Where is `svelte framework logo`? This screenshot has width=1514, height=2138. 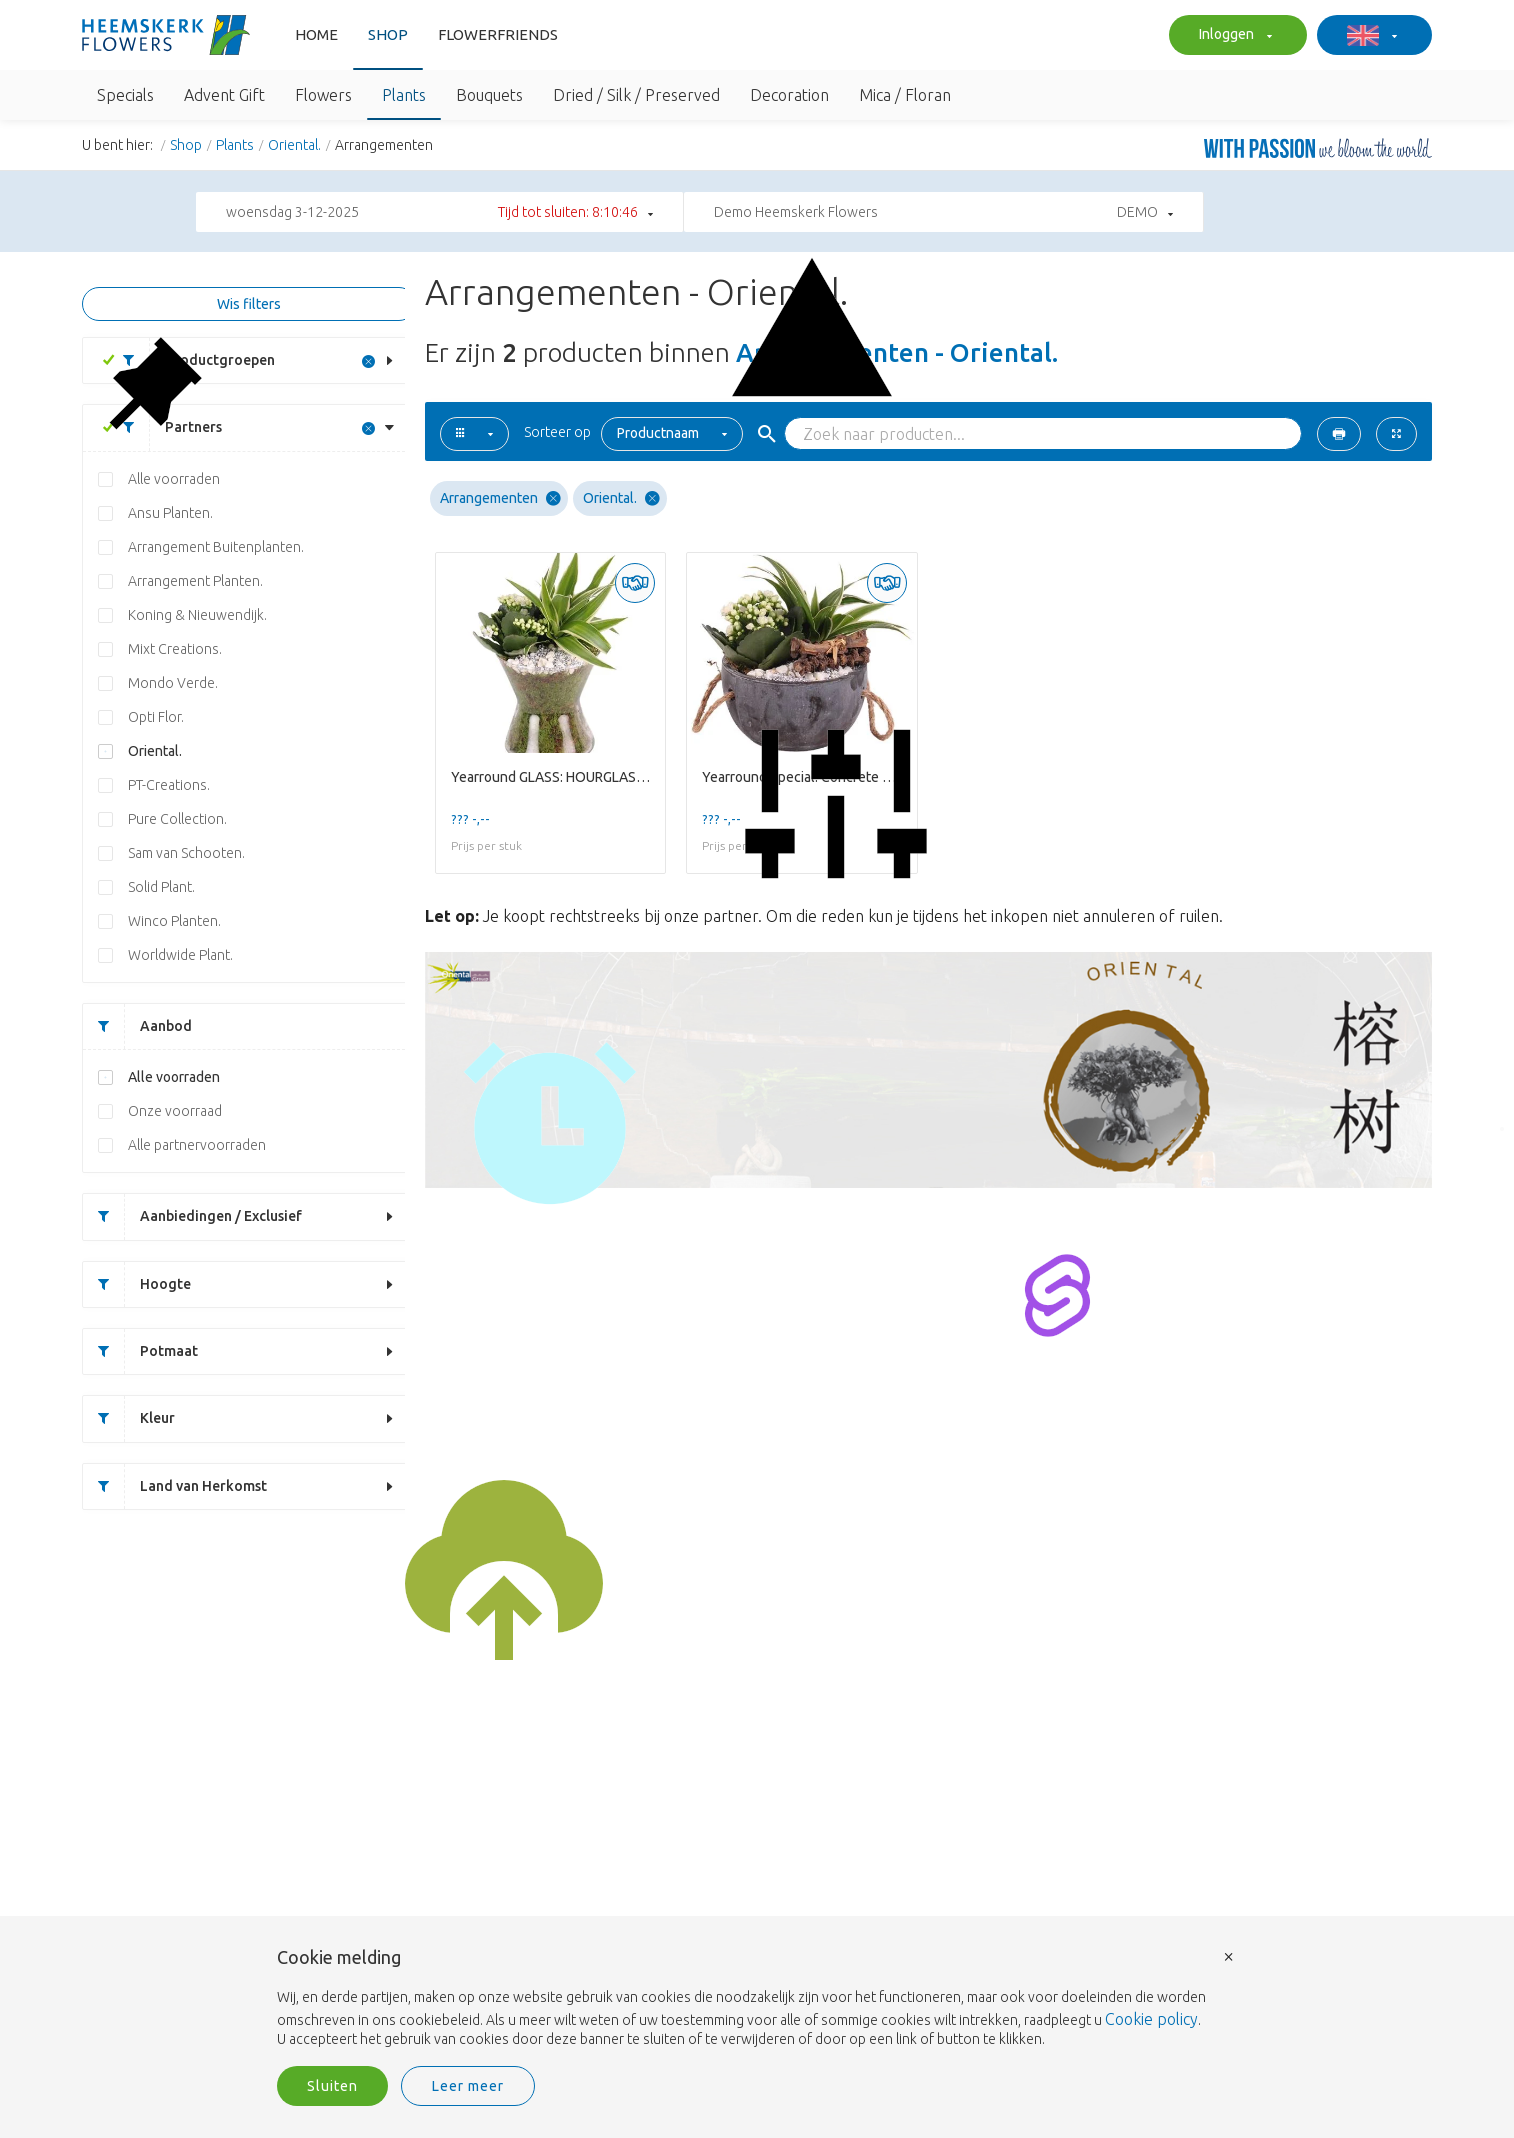 svelte framework logo is located at coordinates (1057, 1295).